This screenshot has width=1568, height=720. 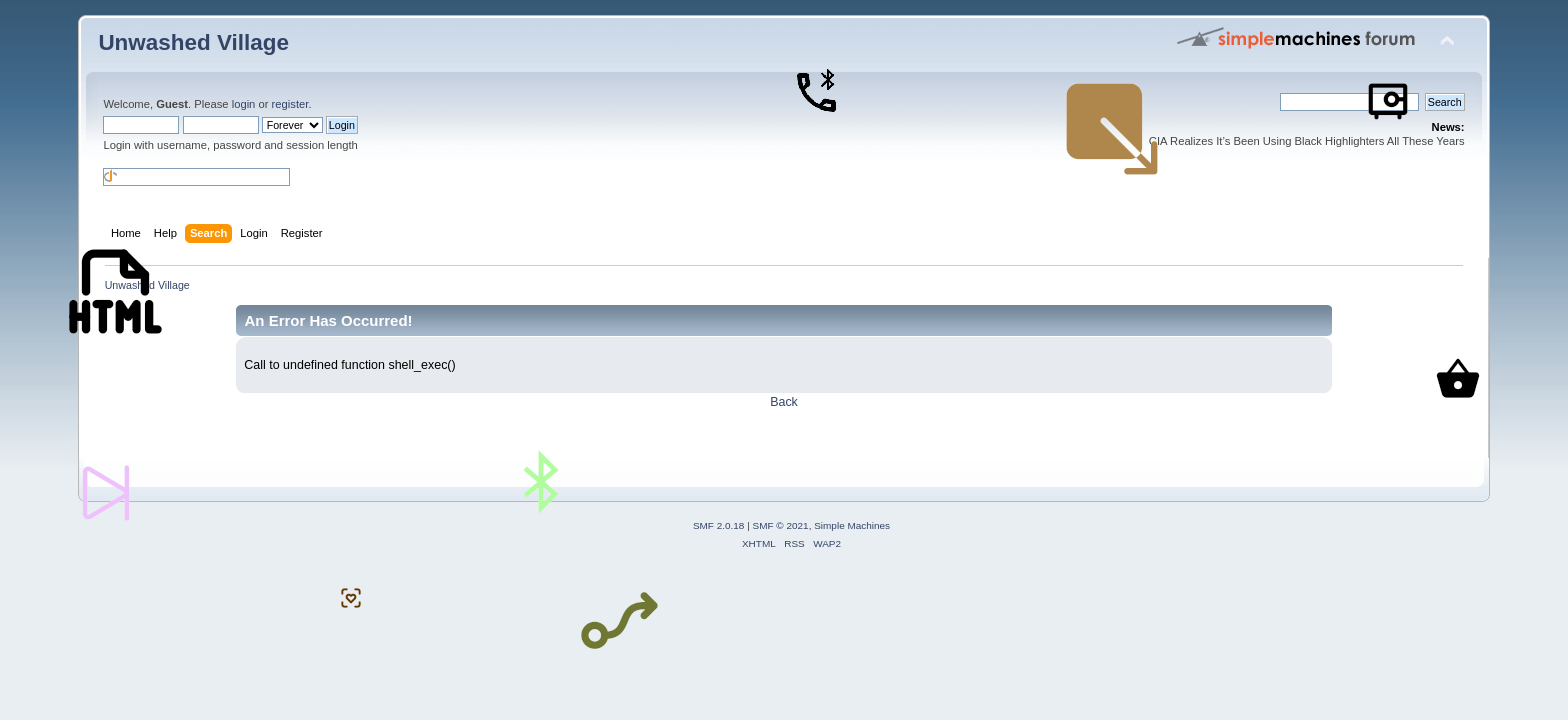 I want to click on view your shopping basket, so click(x=1458, y=379).